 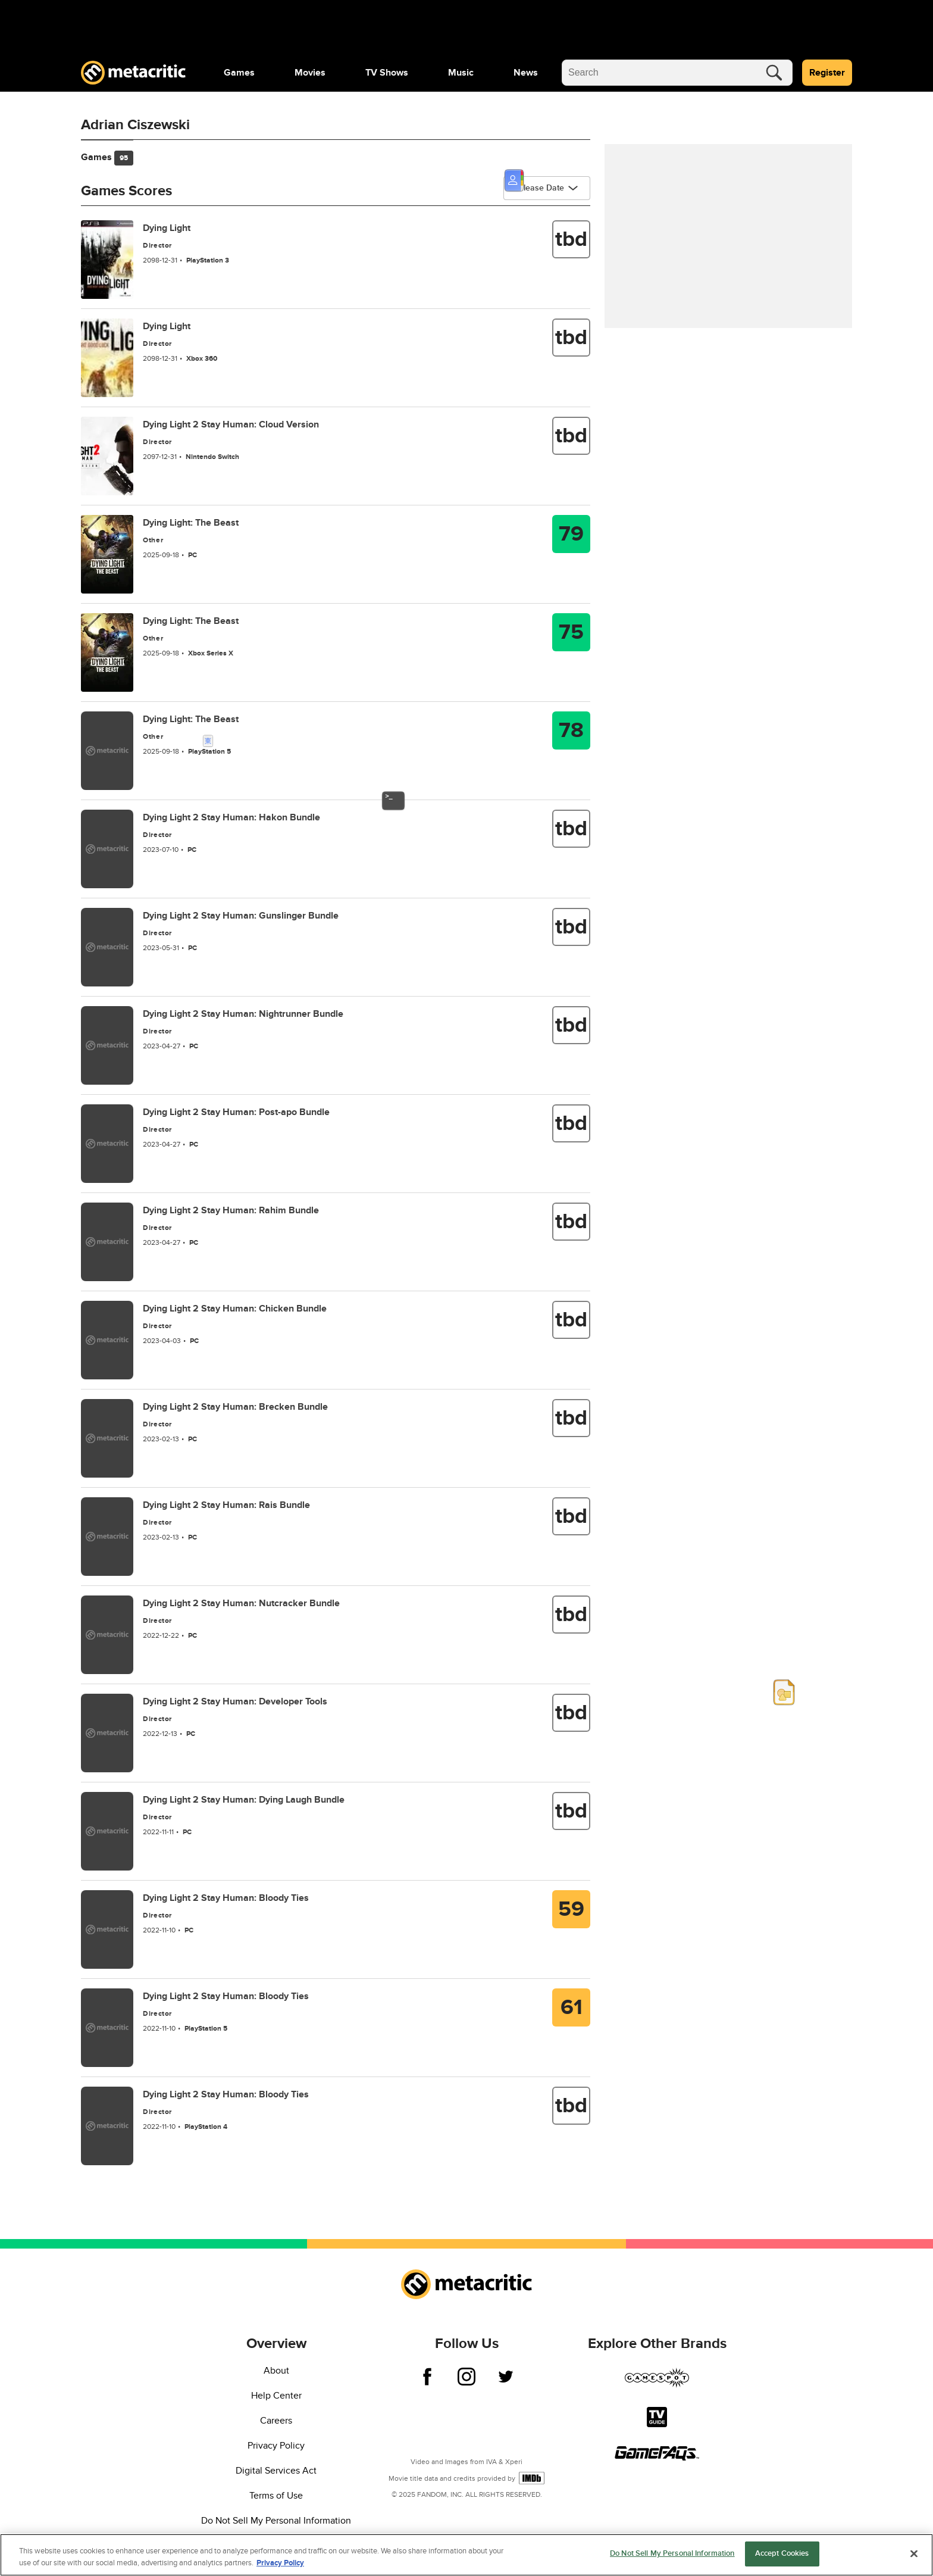 What do you see at coordinates (393, 801) in the screenshot?
I see `open the terminal application` at bounding box center [393, 801].